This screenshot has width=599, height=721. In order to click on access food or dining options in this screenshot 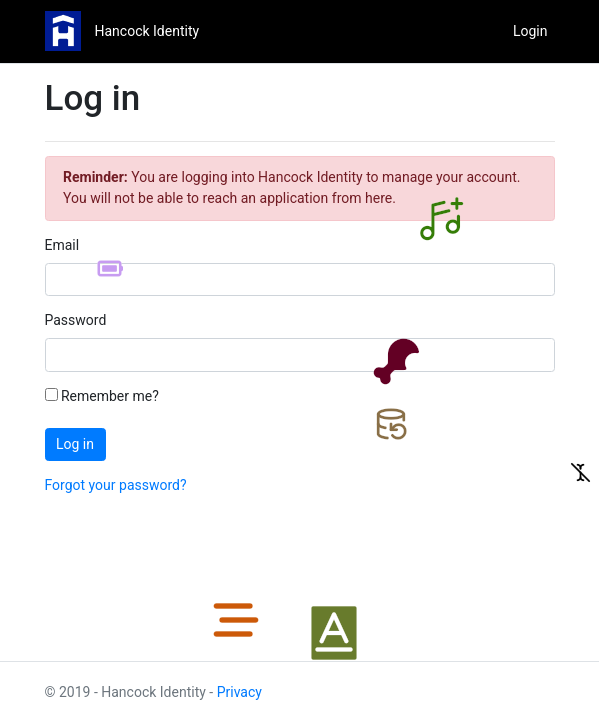, I will do `click(396, 361)`.